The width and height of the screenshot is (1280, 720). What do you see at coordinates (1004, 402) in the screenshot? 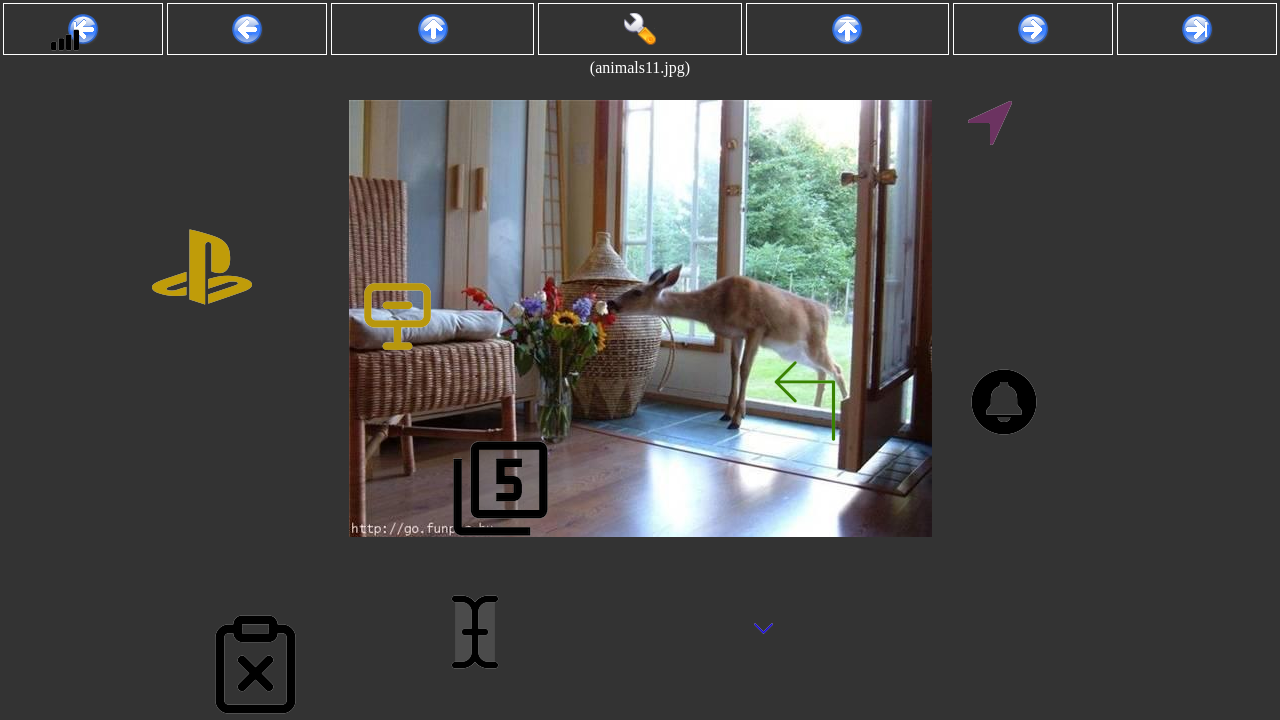
I see `view notifications` at bounding box center [1004, 402].